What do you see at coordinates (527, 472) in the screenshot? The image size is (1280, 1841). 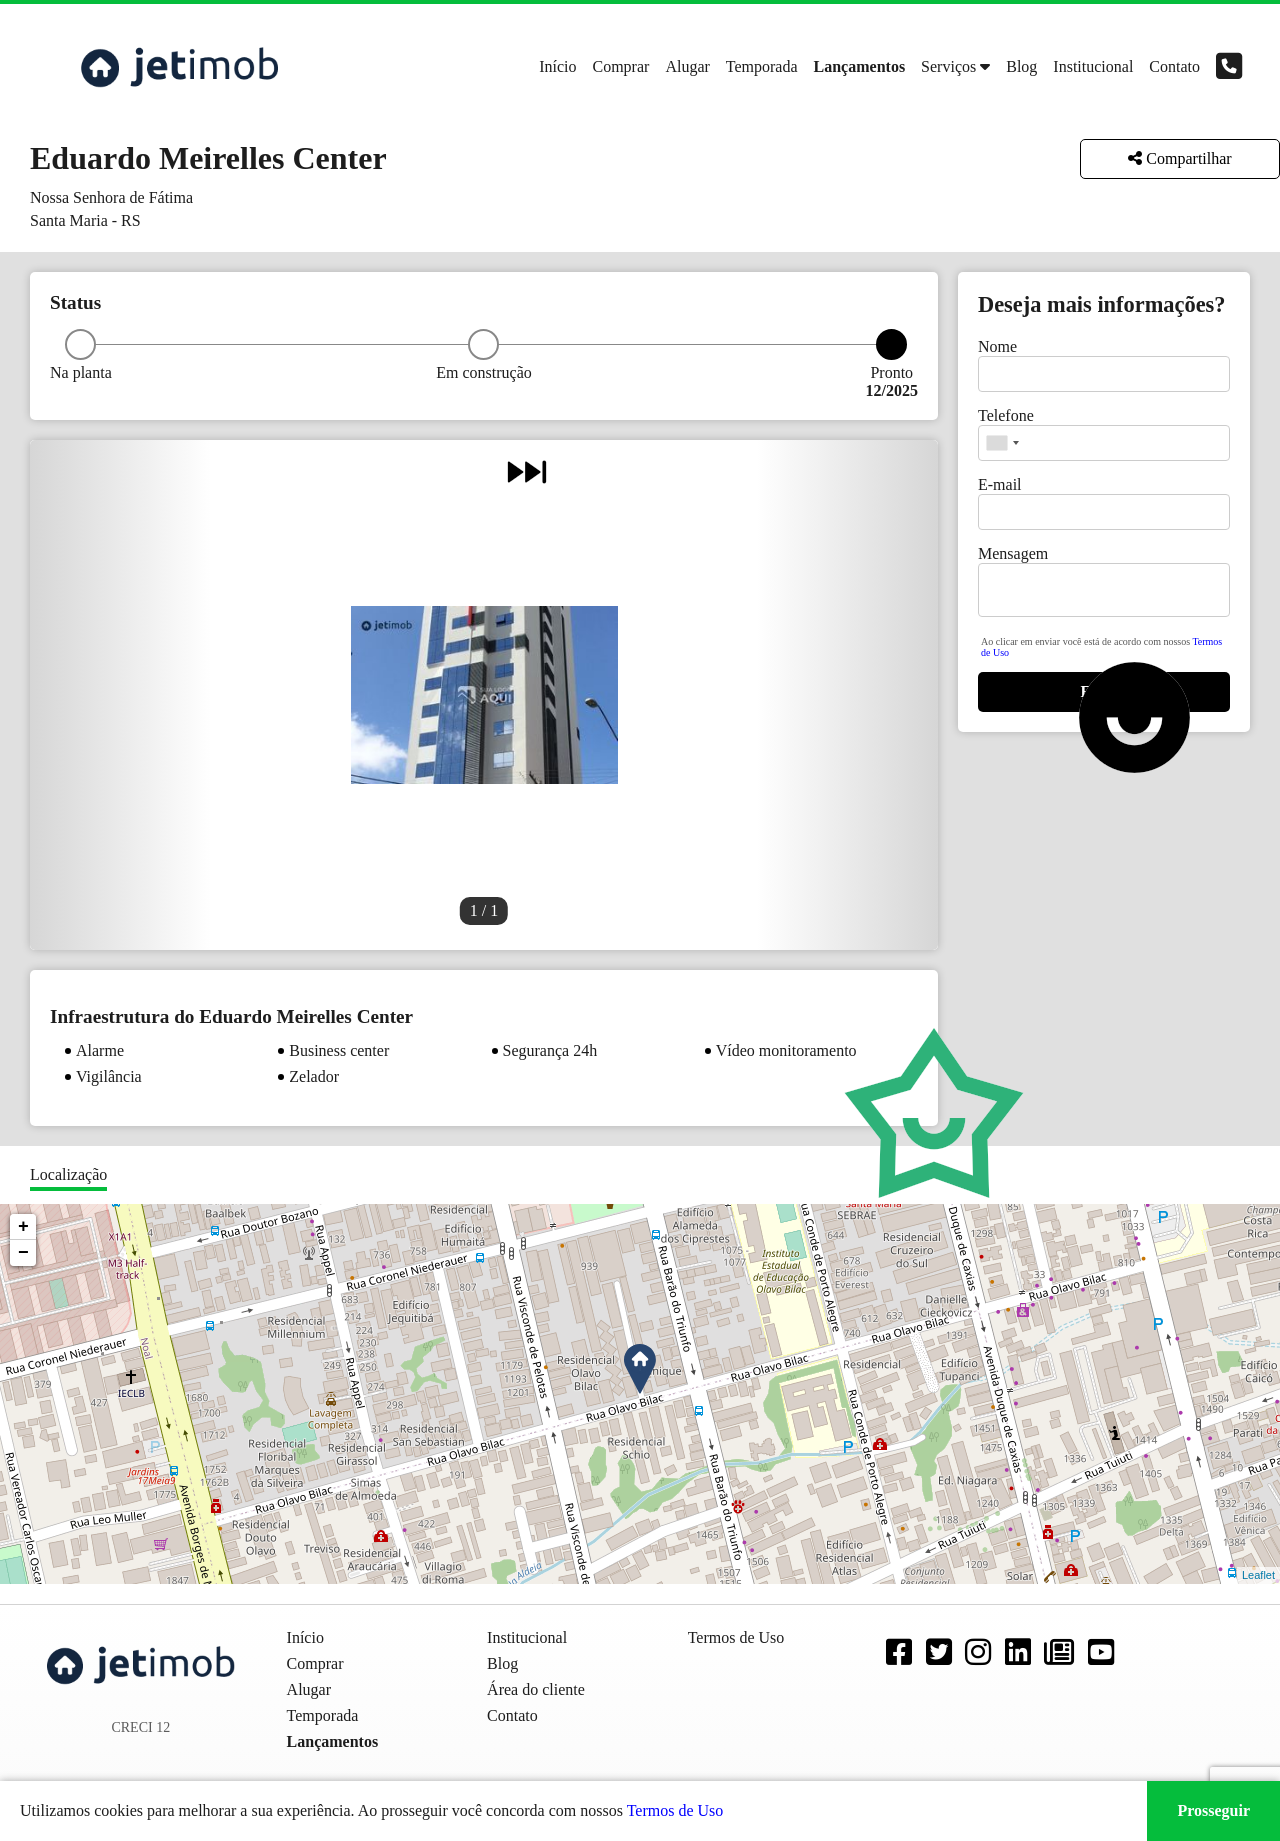 I see `skip to the end of the track` at bounding box center [527, 472].